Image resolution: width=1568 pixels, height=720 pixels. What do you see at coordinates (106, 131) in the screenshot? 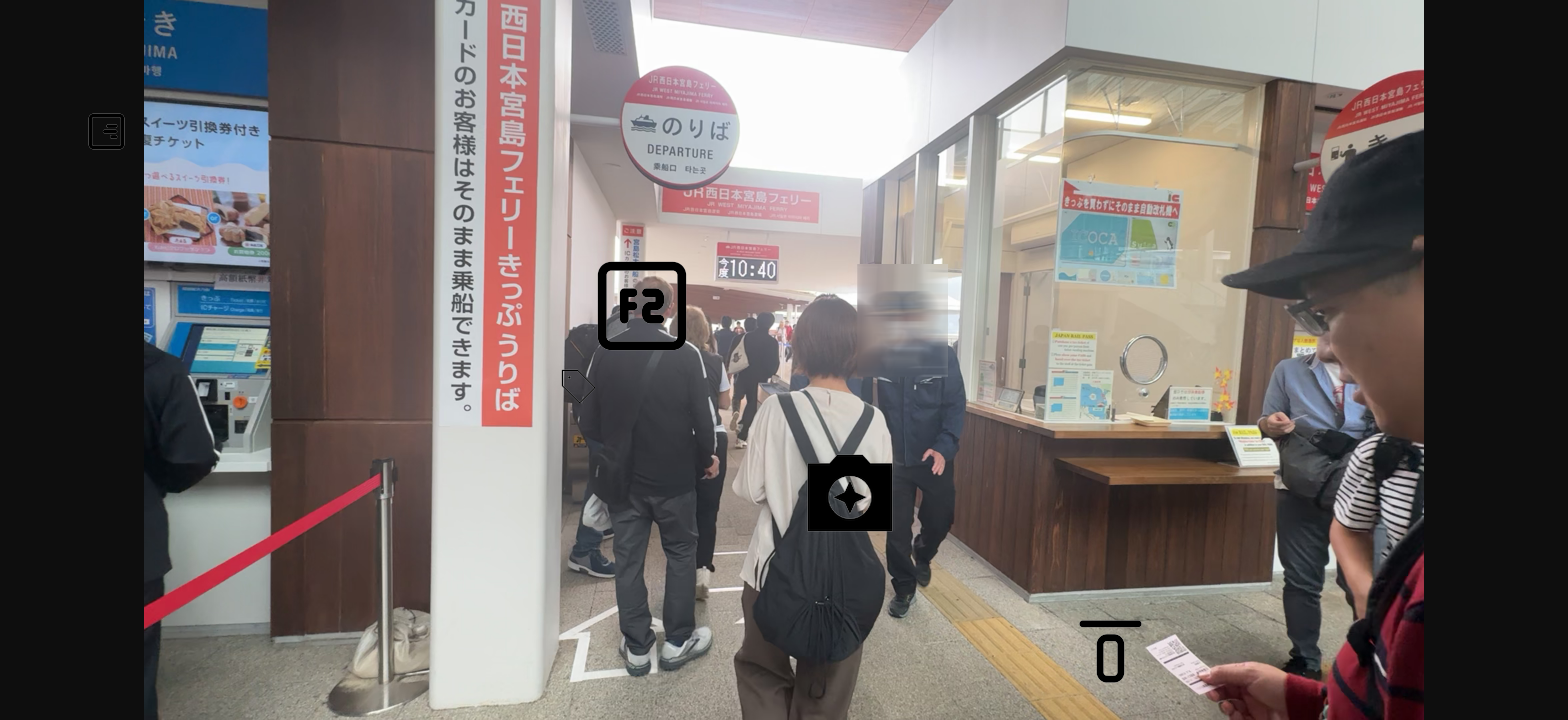
I see `align content to the right middle of a container` at bounding box center [106, 131].